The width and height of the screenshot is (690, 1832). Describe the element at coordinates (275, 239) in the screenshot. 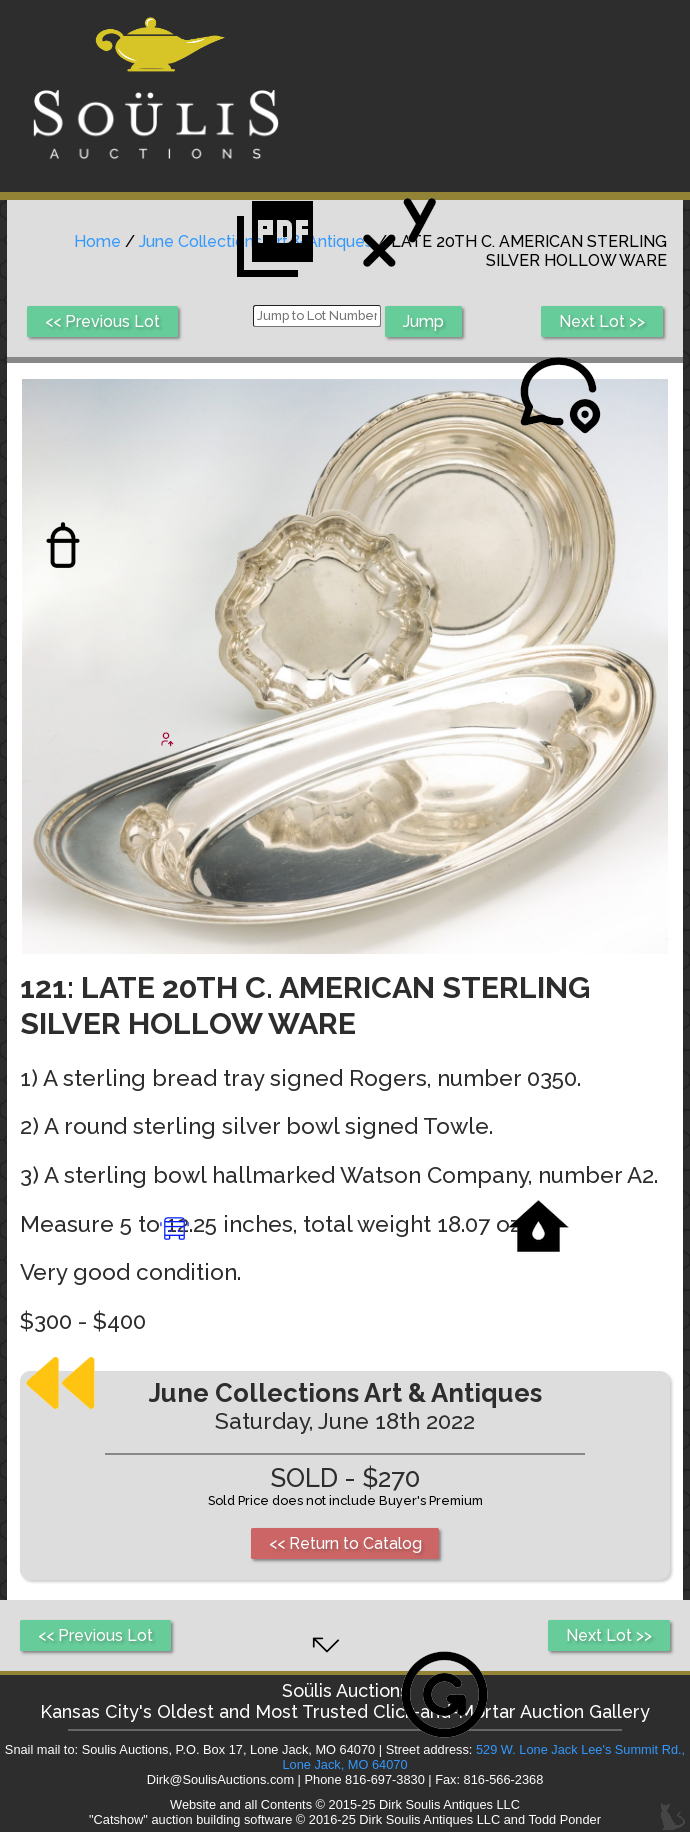

I see `save or export as PDF` at that location.